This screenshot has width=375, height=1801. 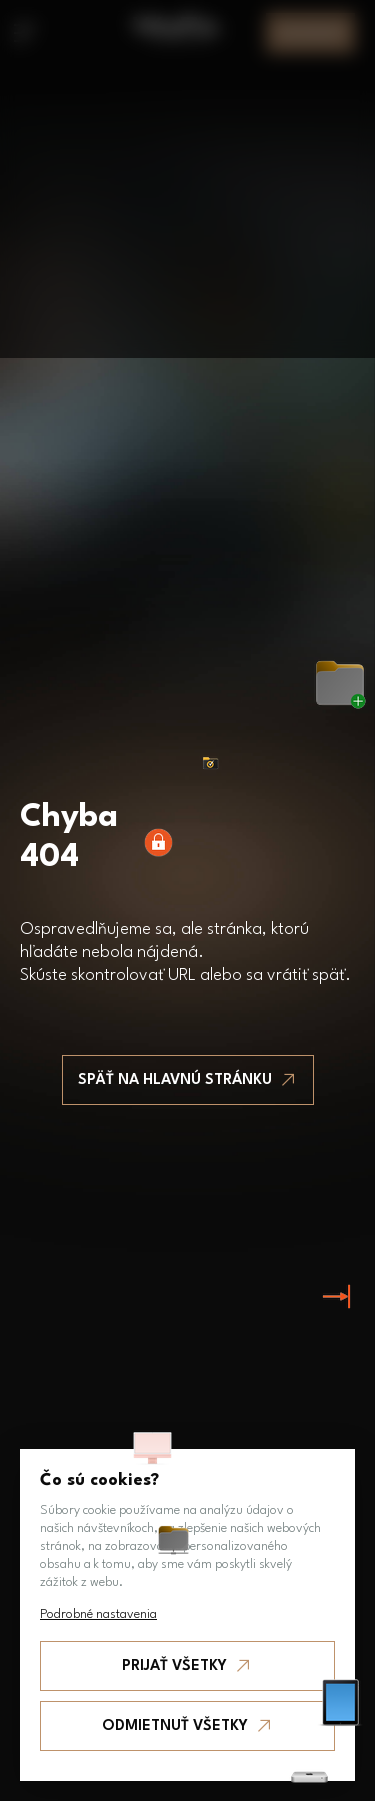 What do you see at coordinates (340, 683) in the screenshot?
I see `create a new folder` at bounding box center [340, 683].